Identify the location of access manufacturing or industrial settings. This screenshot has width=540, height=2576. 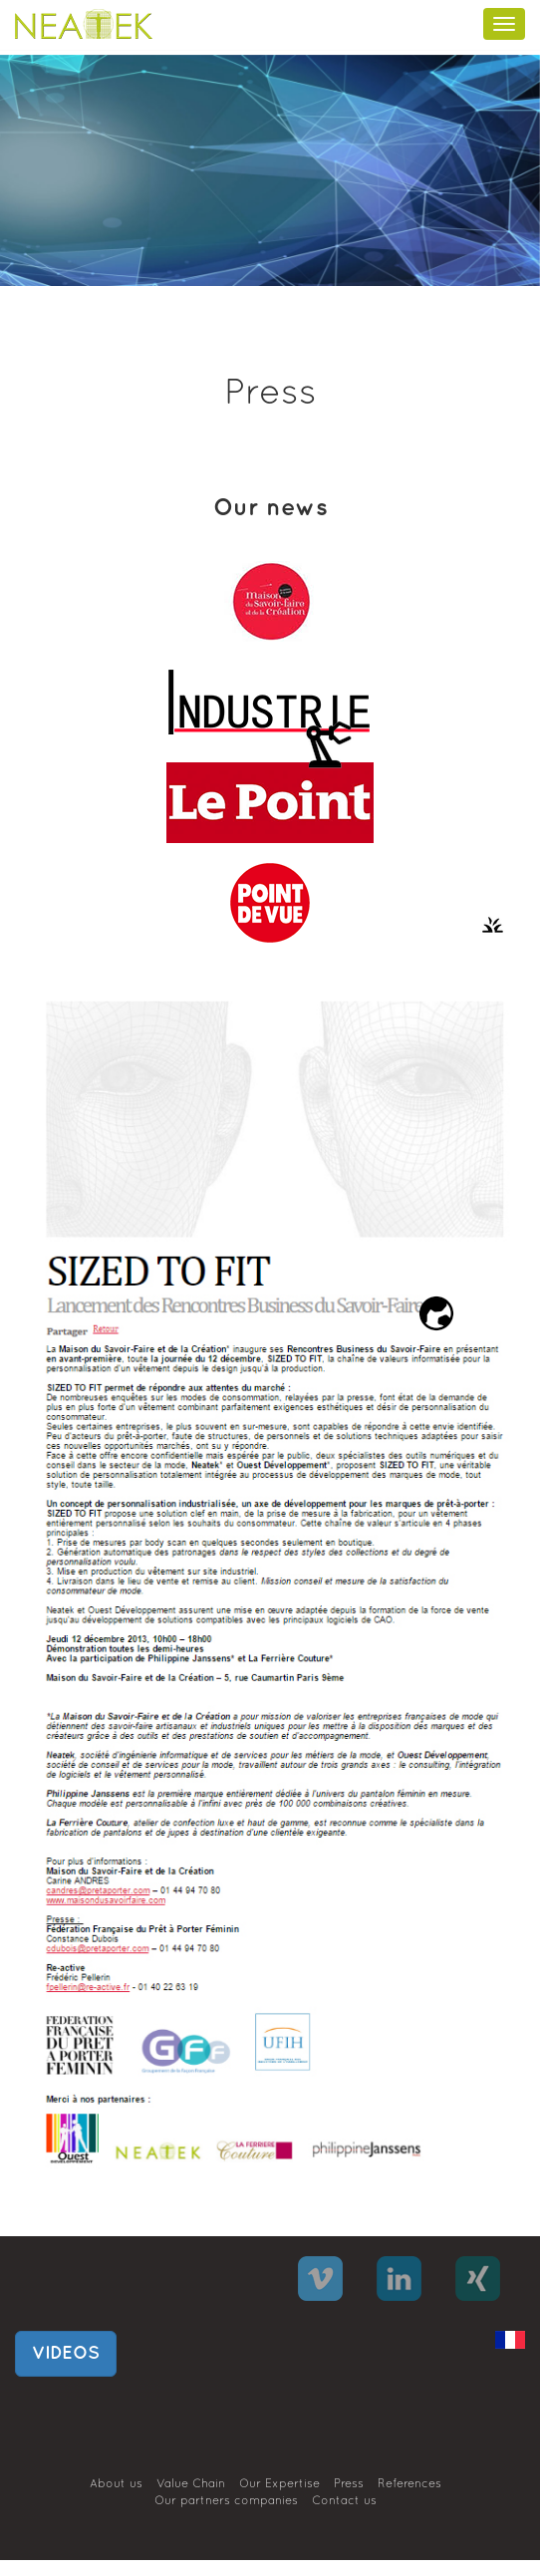
(329, 745).